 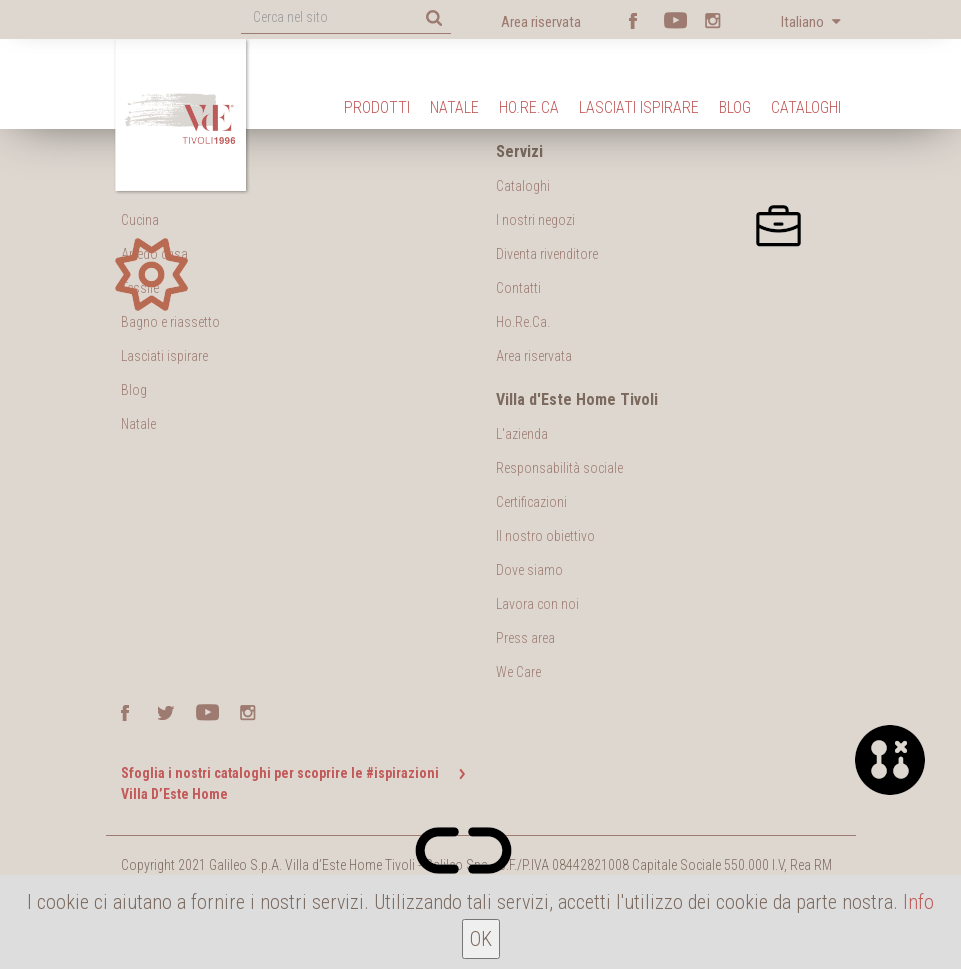 I want to click on unlink or disconnect a shared item, so click(x=463, y=850).